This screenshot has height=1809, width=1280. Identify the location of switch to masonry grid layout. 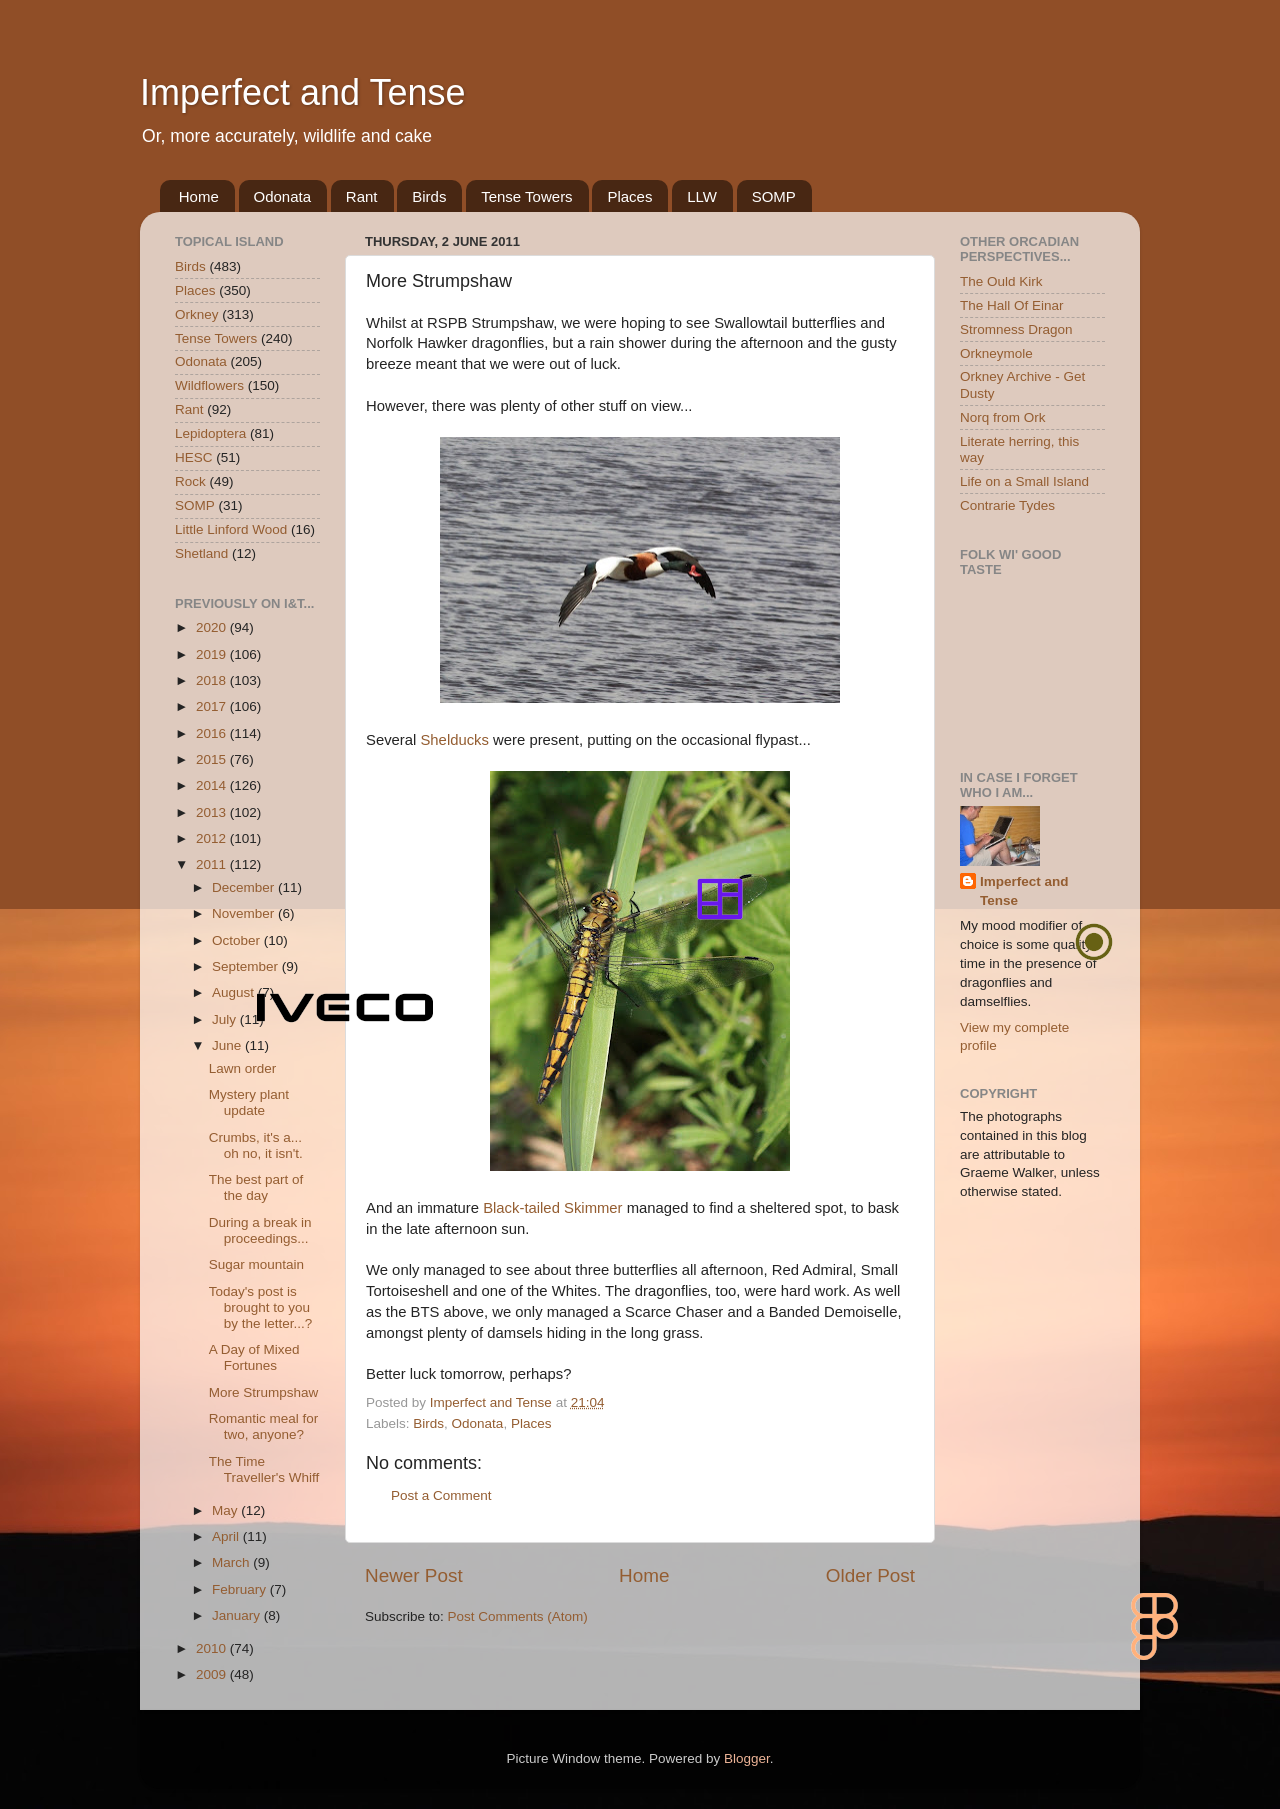
(720, 899).